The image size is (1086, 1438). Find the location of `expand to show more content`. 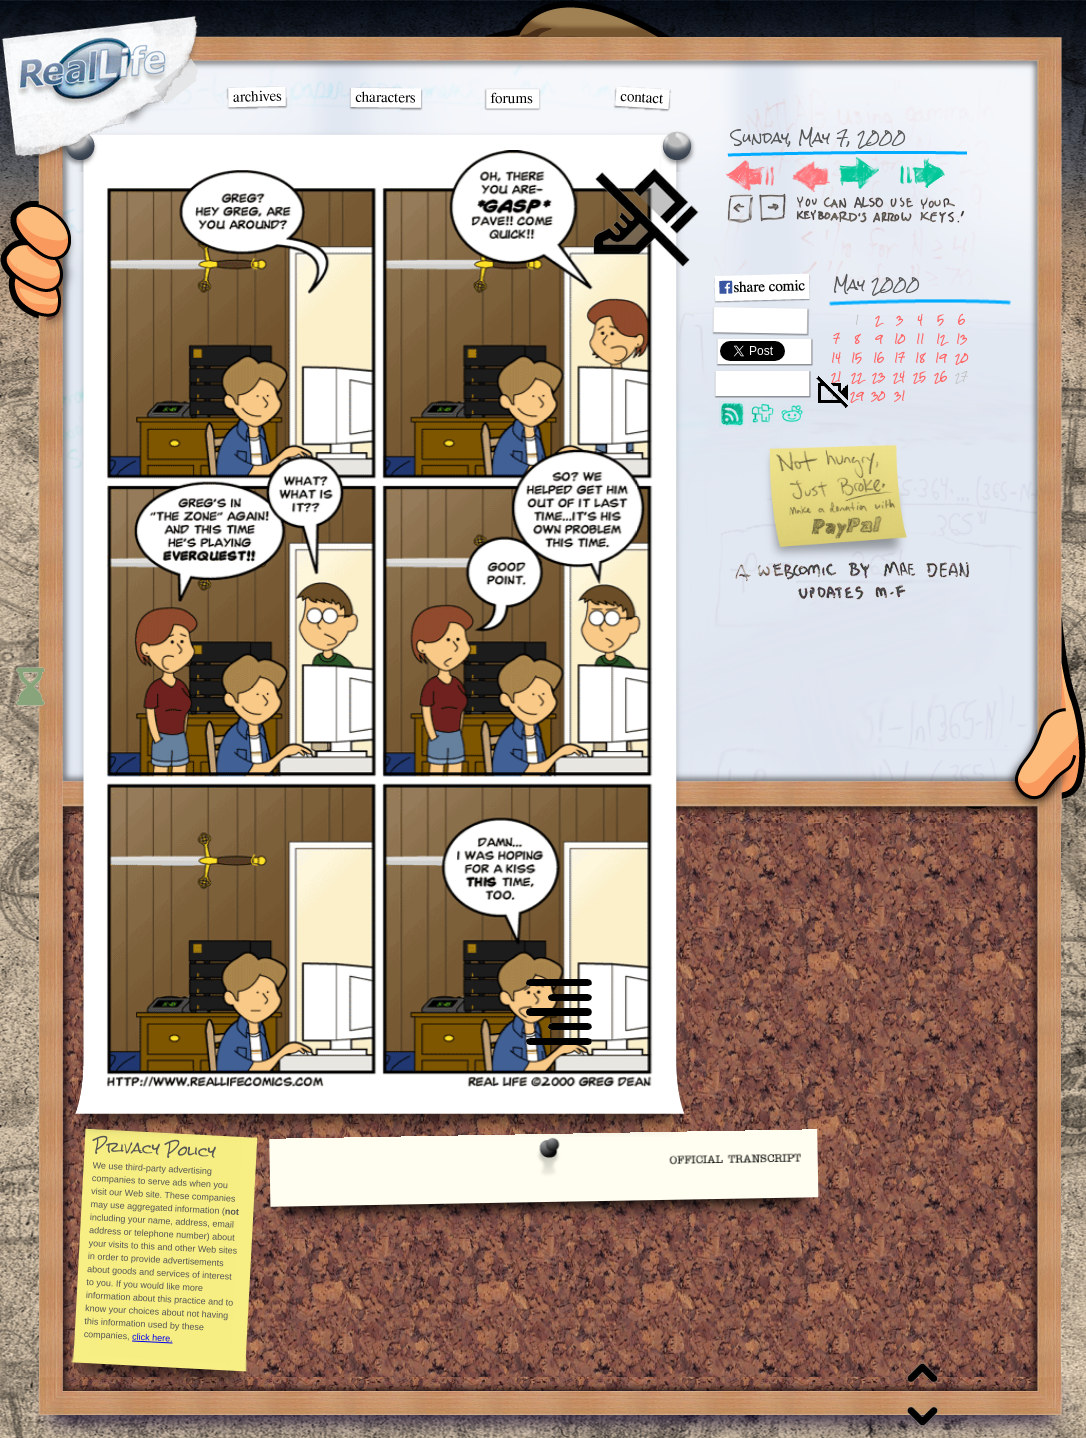

expand to show more content is located at coordinates (922, 1394).